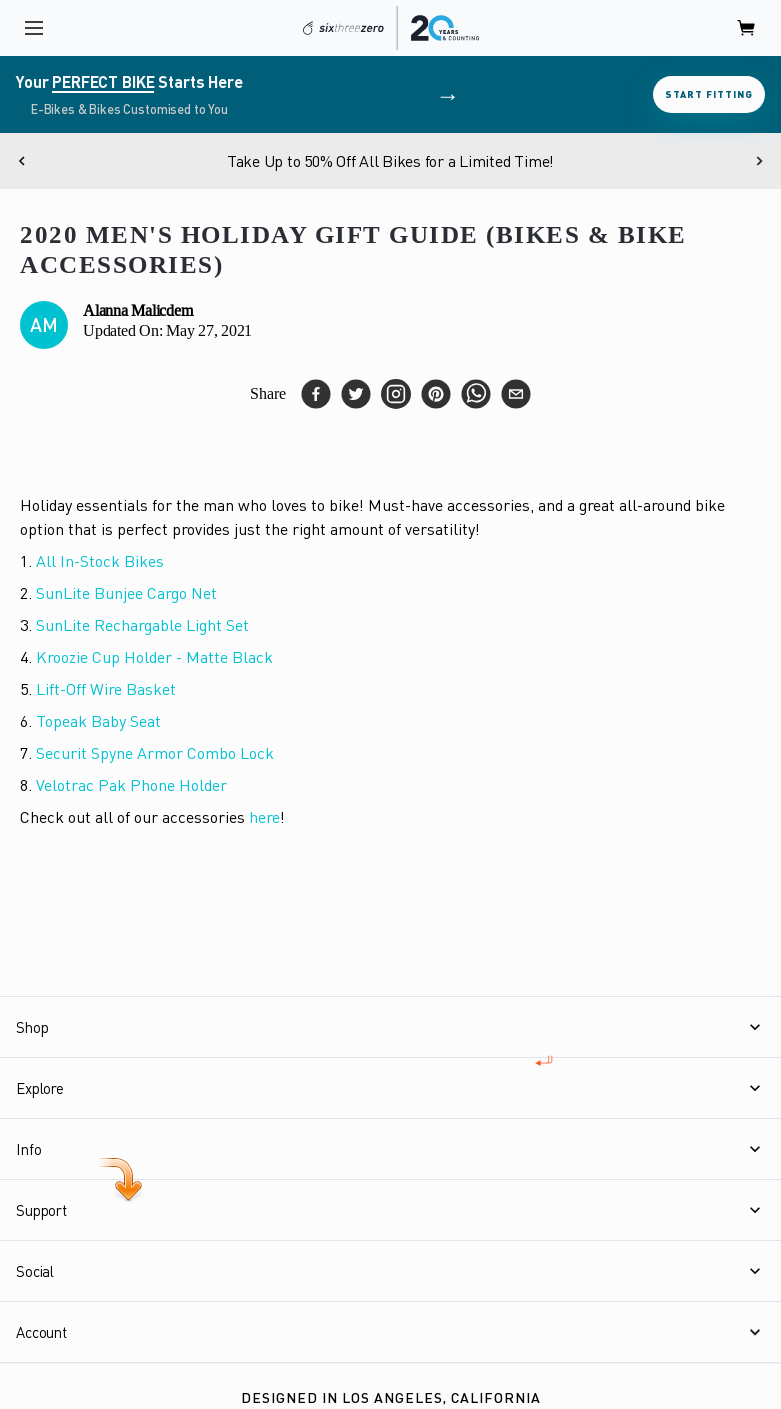 This screenshot has height=1409, width=781. I want to click on reply to all recipients of an email, so click(543, 1059).